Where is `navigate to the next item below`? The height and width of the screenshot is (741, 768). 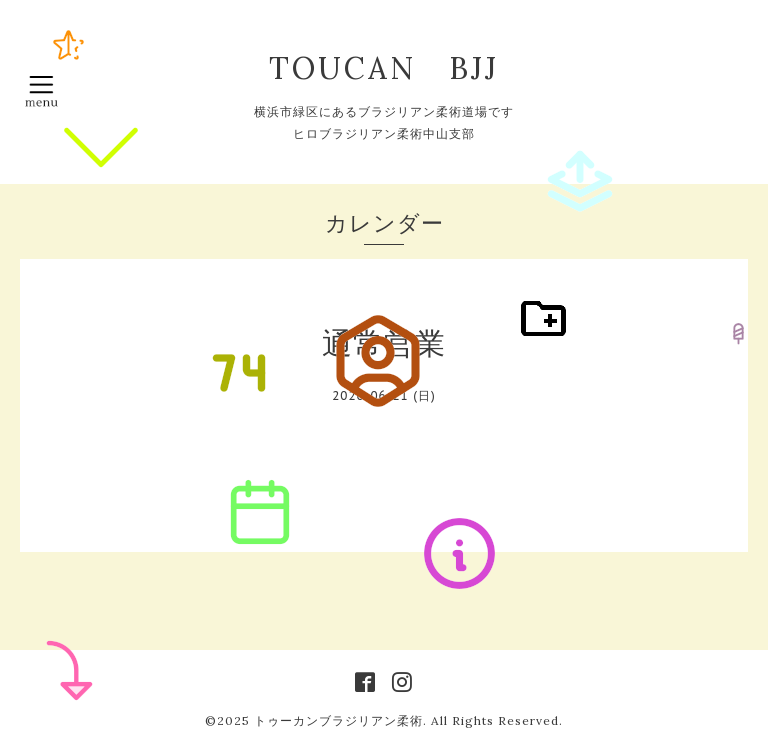
navigate to the next item below is located at coordinates (69, 670).